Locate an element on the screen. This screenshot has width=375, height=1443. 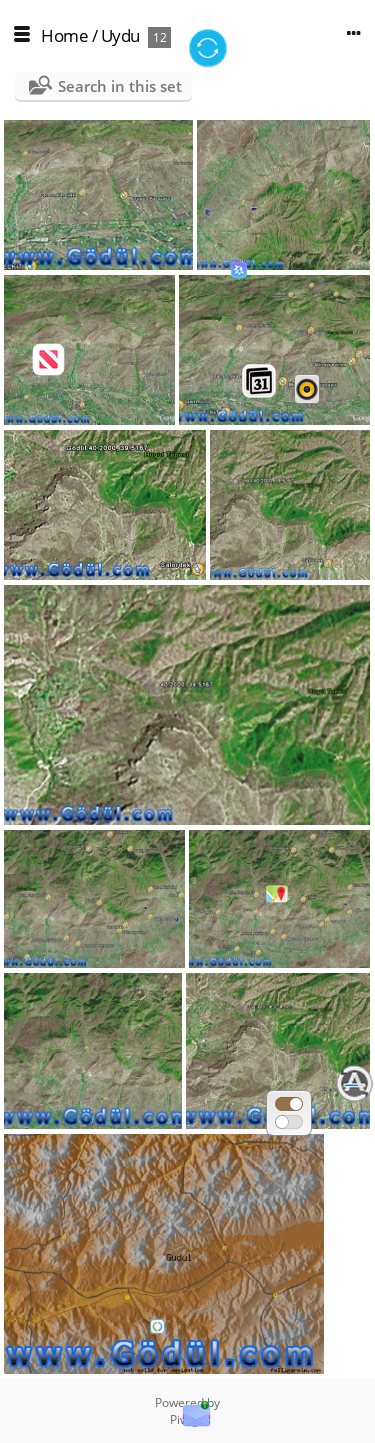
open the Apple News app is located at coordinates (48, 359).